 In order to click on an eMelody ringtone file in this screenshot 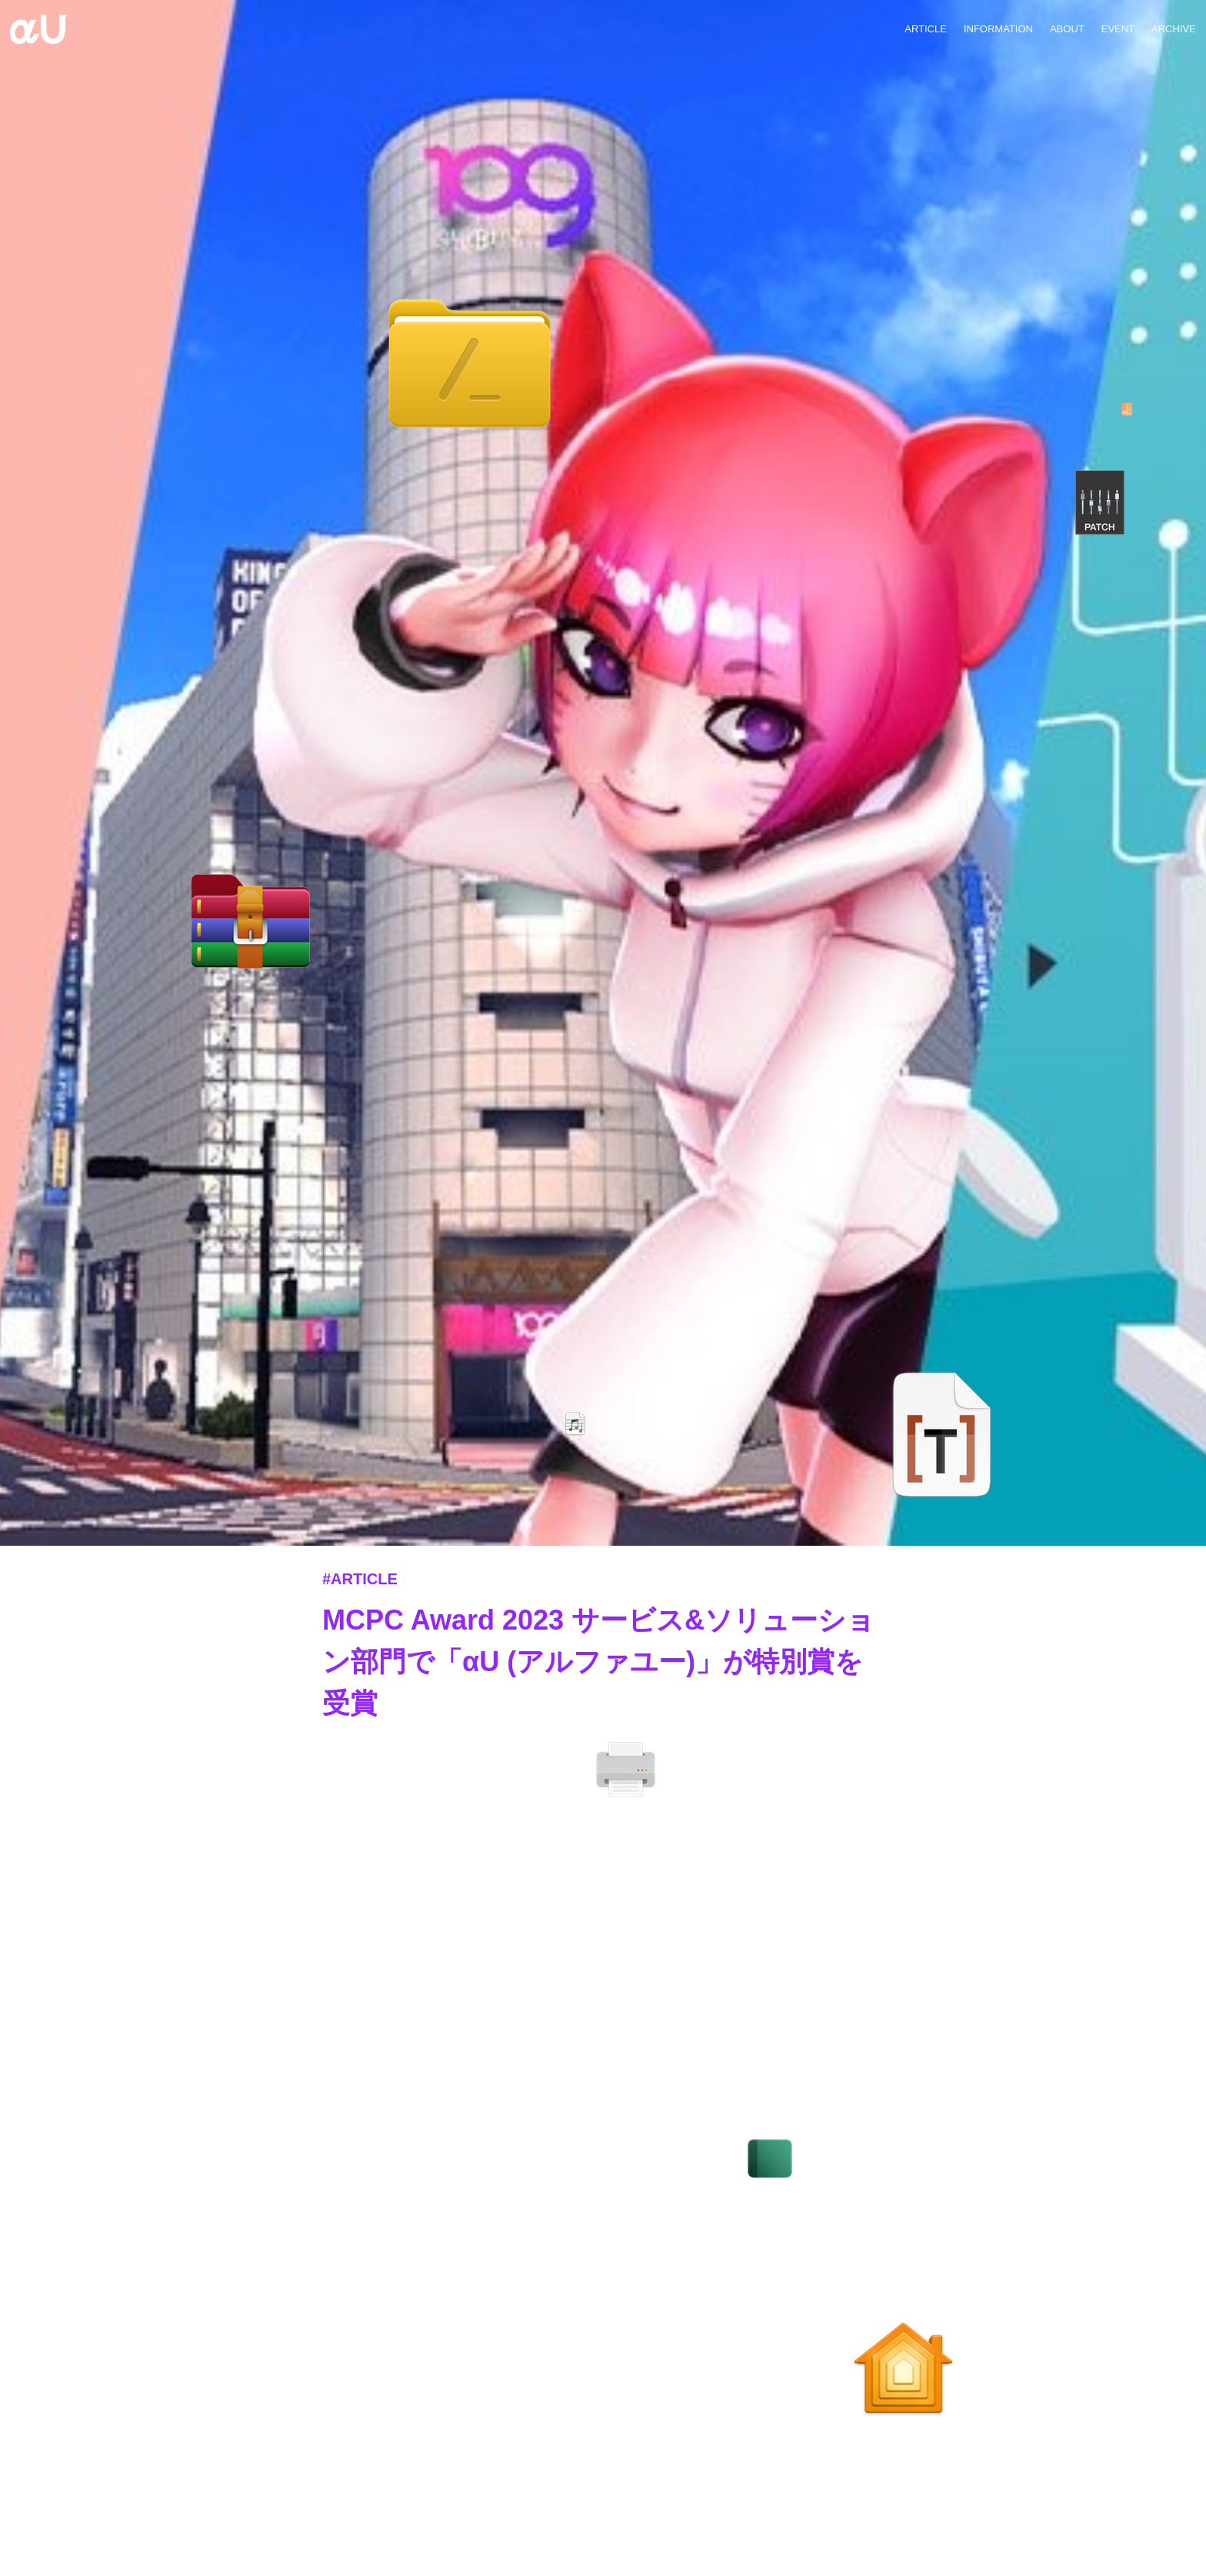, I will do `click(575, 1423)`.